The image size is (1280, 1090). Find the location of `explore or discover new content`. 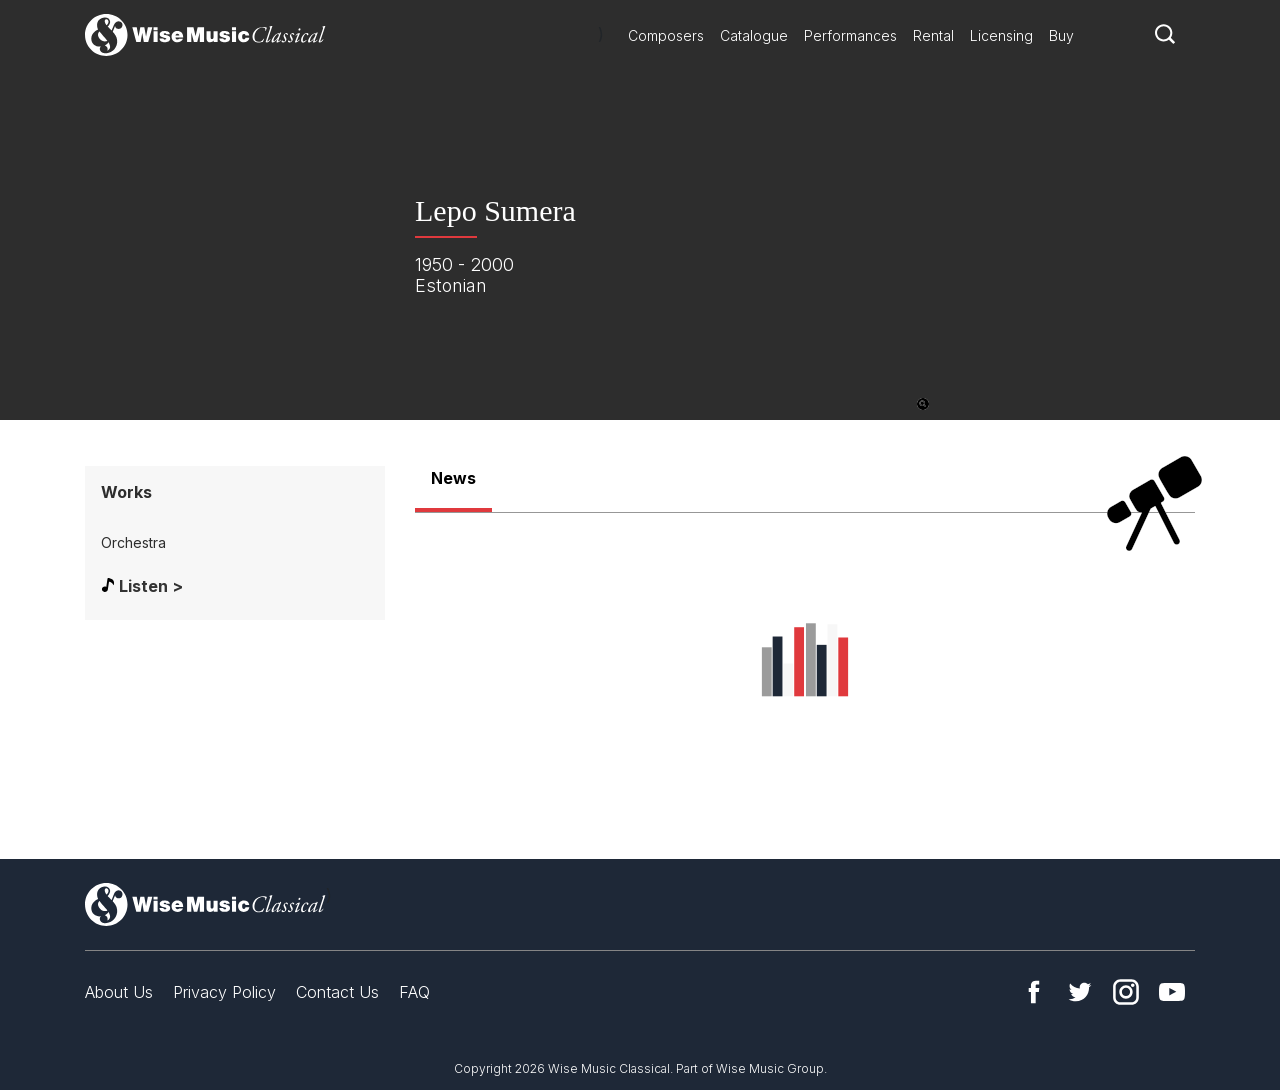

explore or discover new content is located at coordinates (1154, 503).